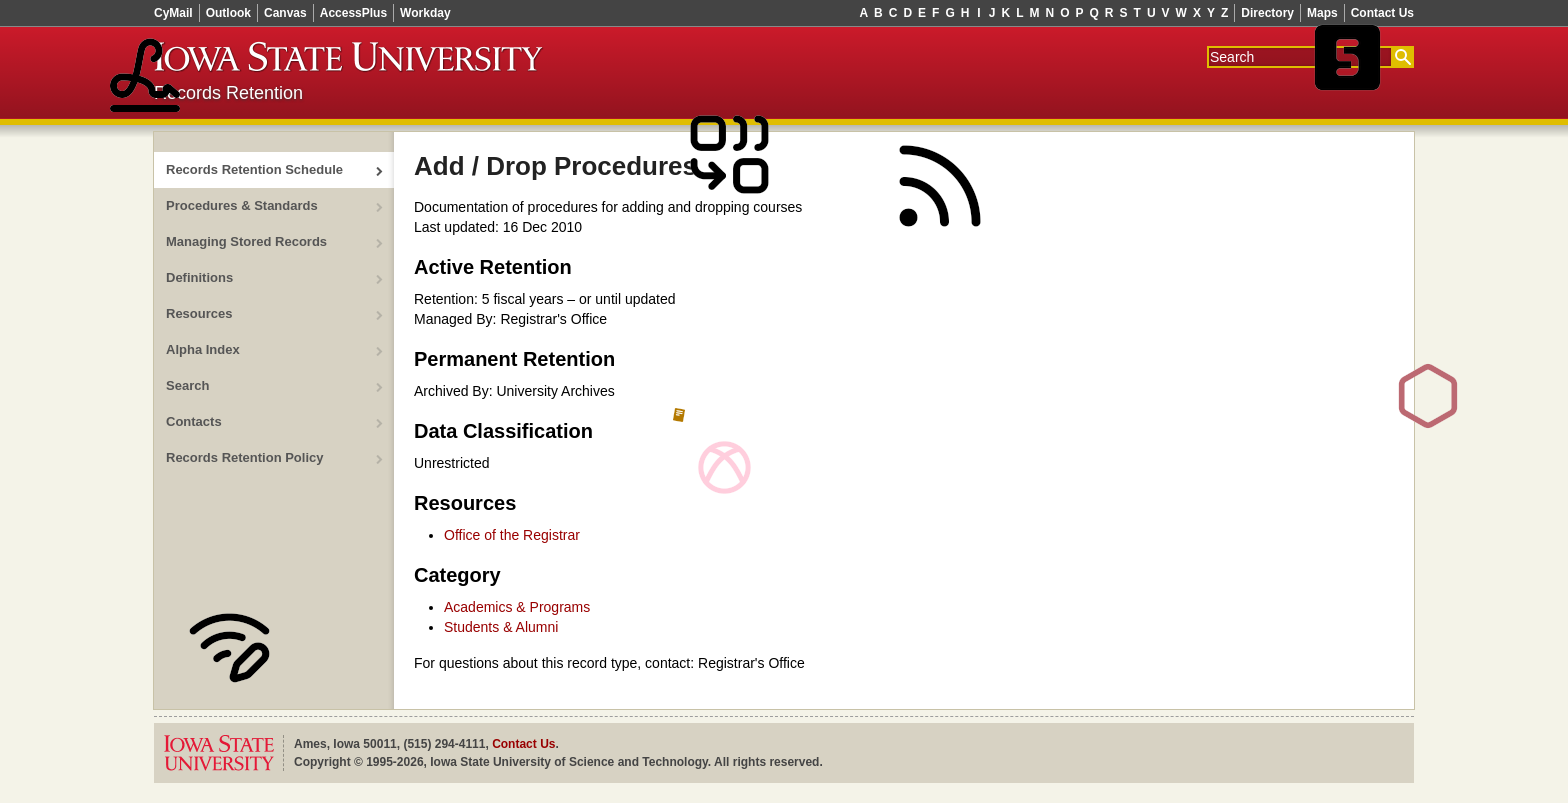  Describe the element at coordinates (724, 467) in the screenshot. I see `xbox brand logo` at that location.